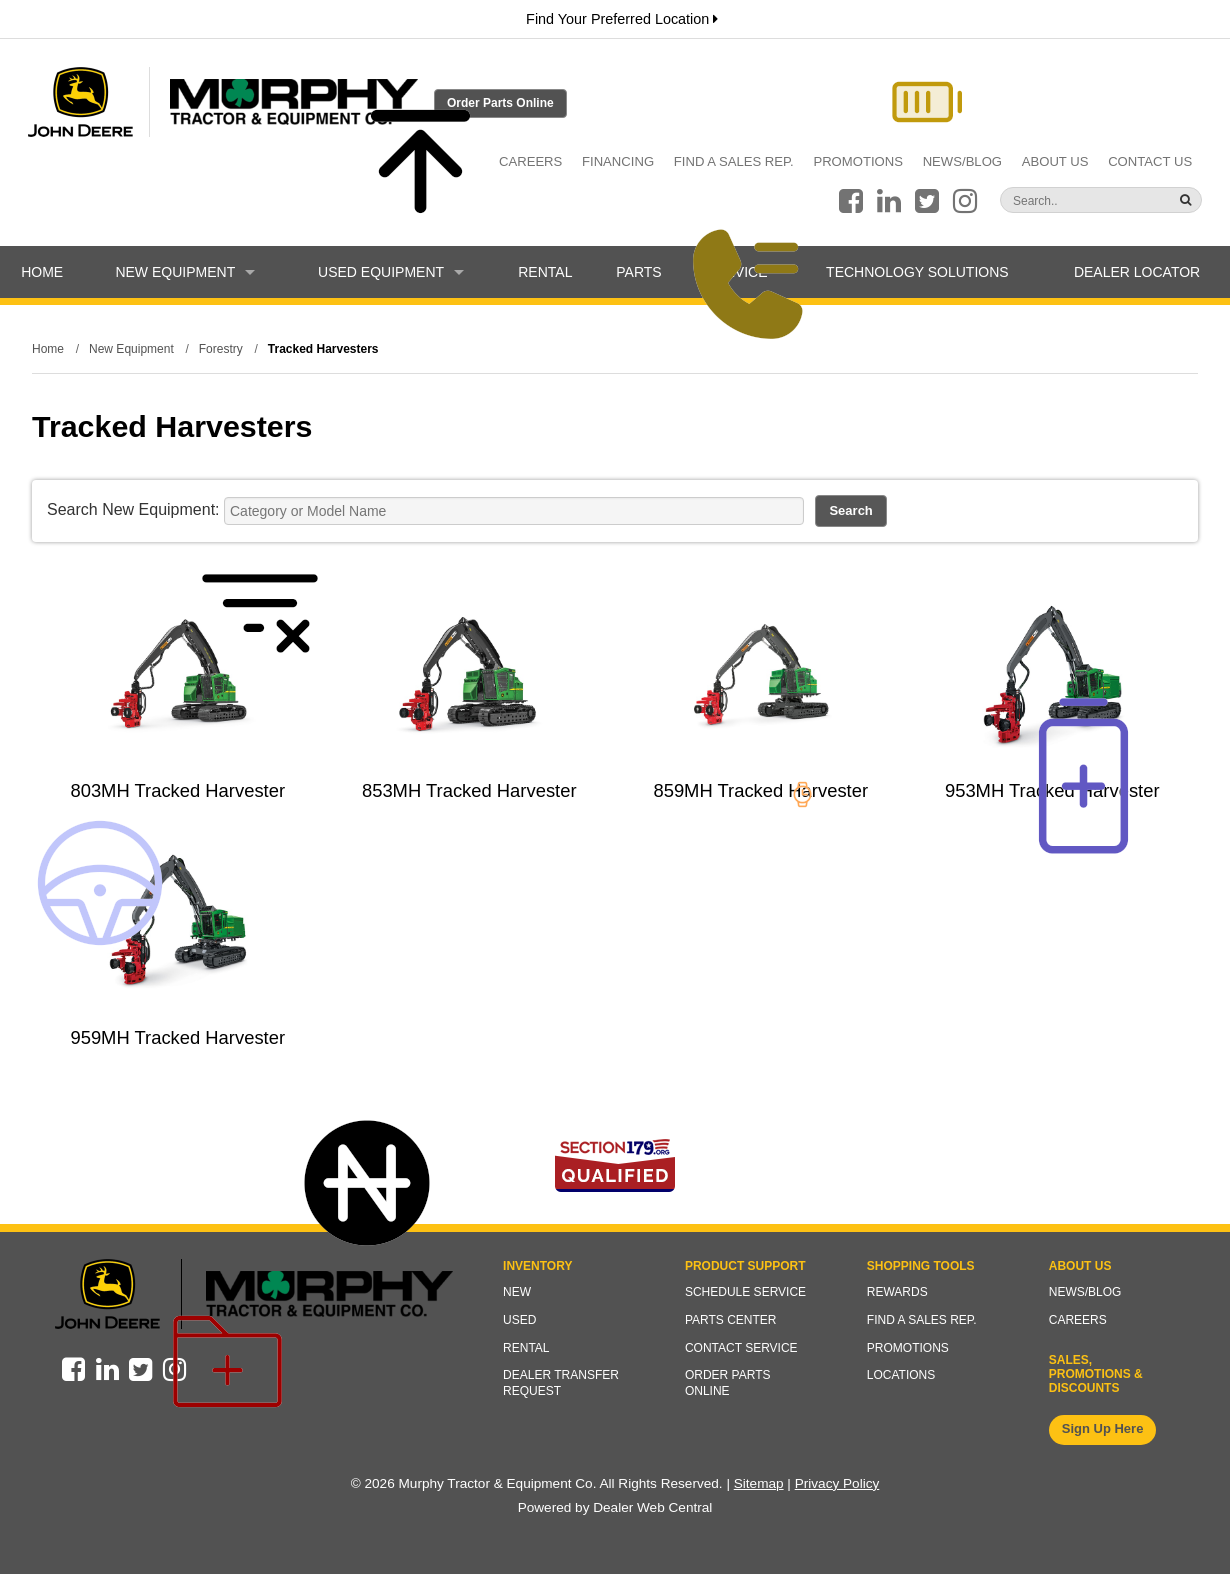 Image resolution: width=1230 pixels, height=1574 pixels. What do you see at coordinates (227, 1361) in the screenshot?
I see `create a new folder` at bounding box center [227, 1361].